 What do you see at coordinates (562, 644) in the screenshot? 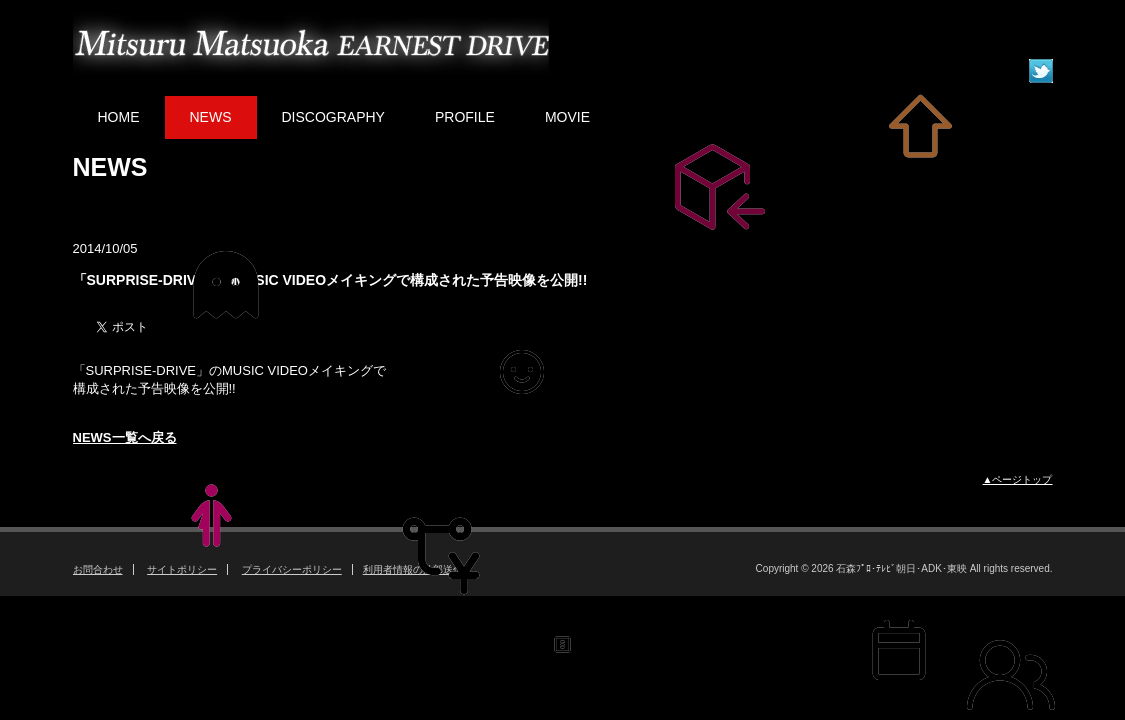
I see `indicates a shortcut or keyboard shortcut function` at bounding box center [562, 644].